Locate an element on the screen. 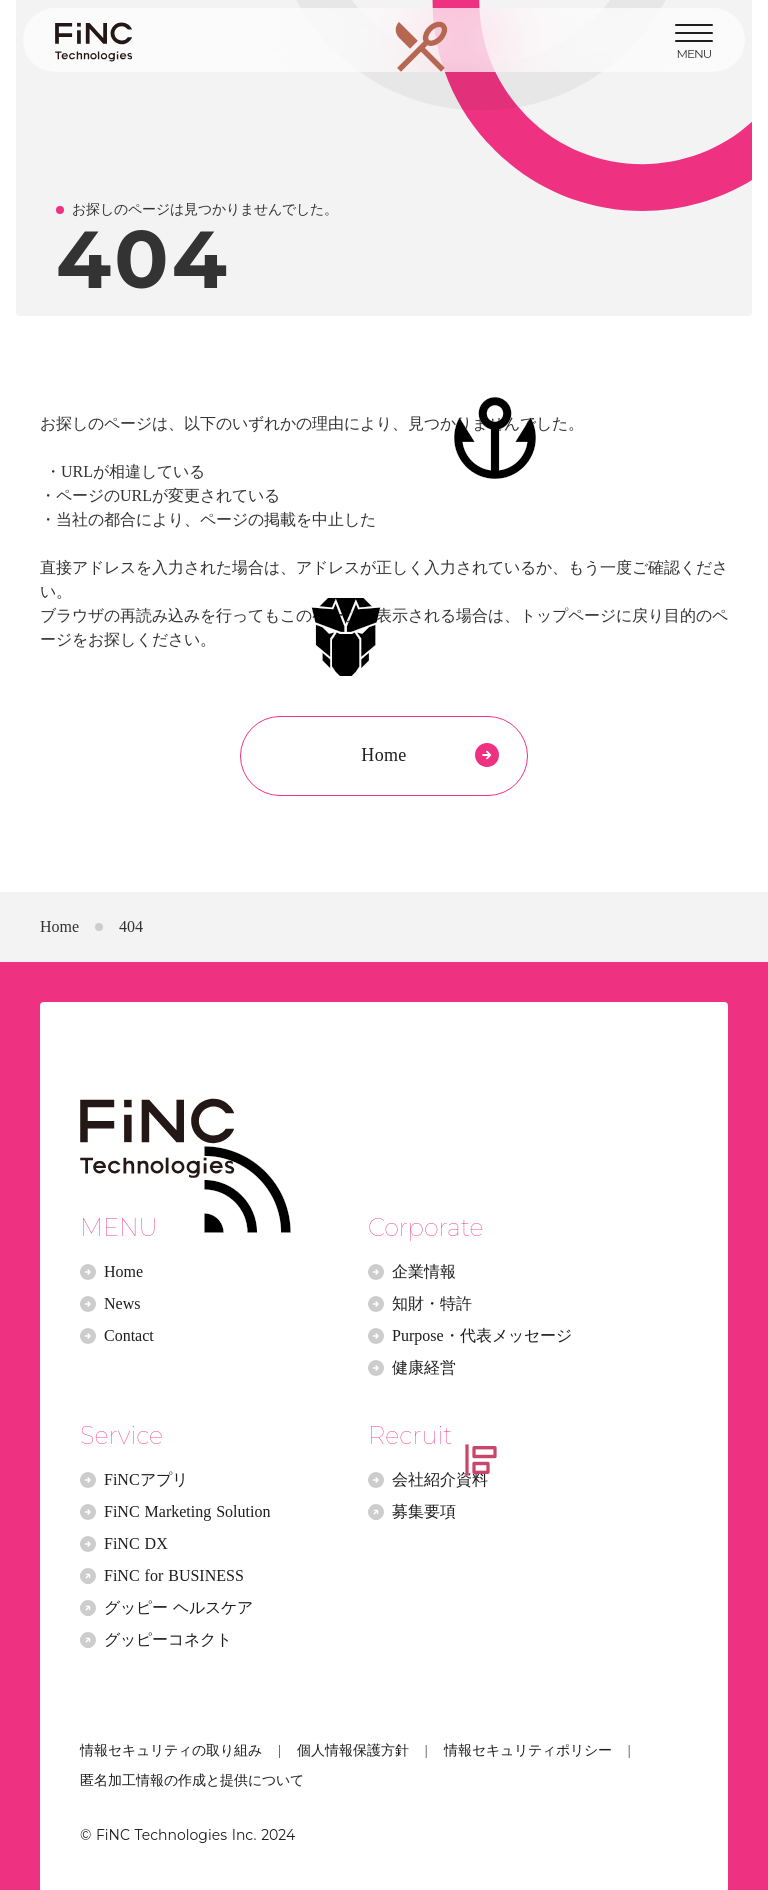  align selected items to the left edge is located at coordinates (481, 1460).